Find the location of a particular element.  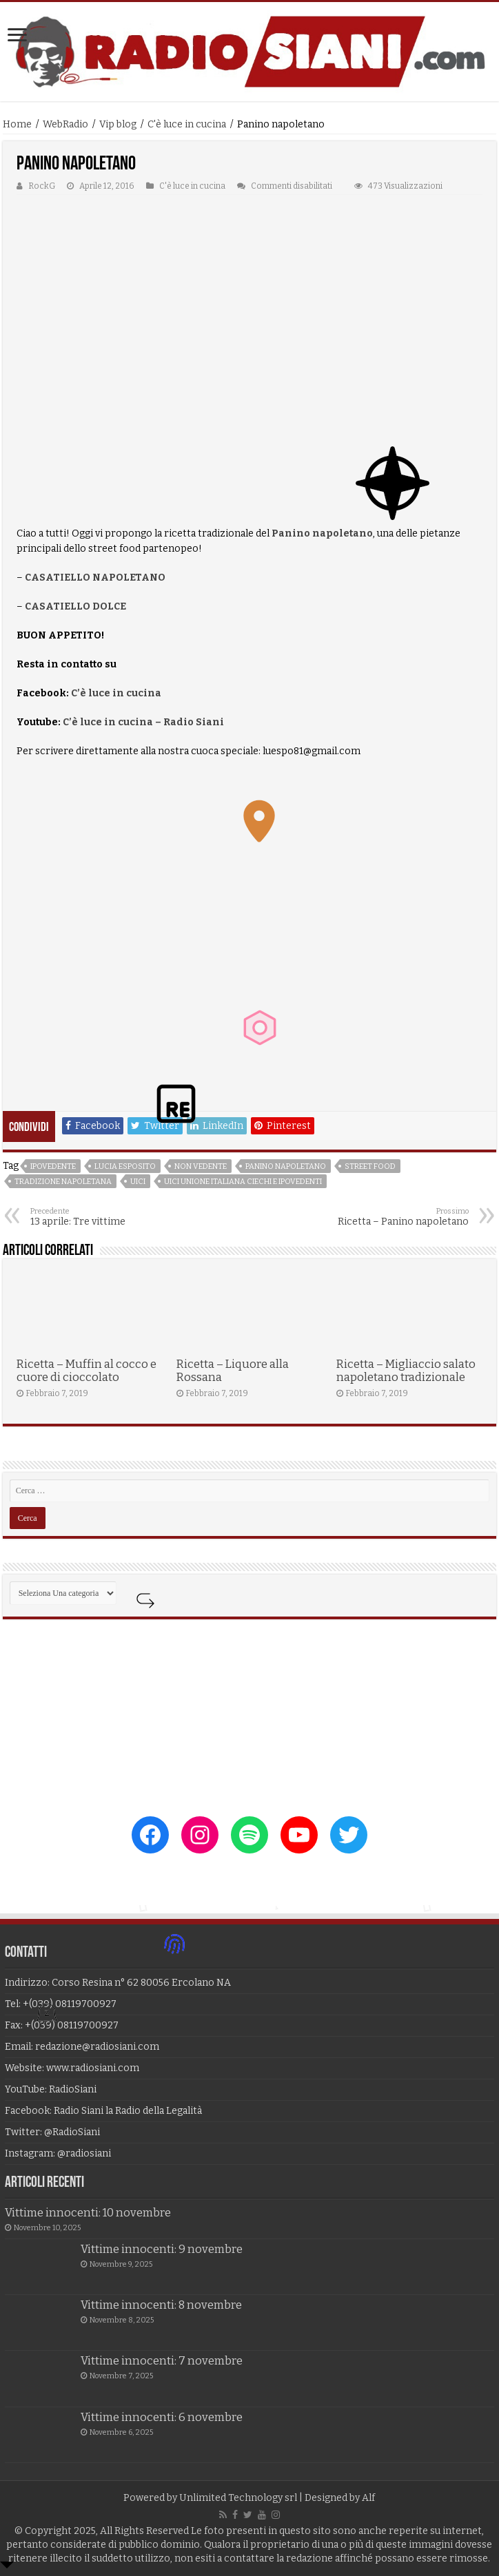

enable sleep or snooze mode for notifications is located at coordinates (47, 2014).